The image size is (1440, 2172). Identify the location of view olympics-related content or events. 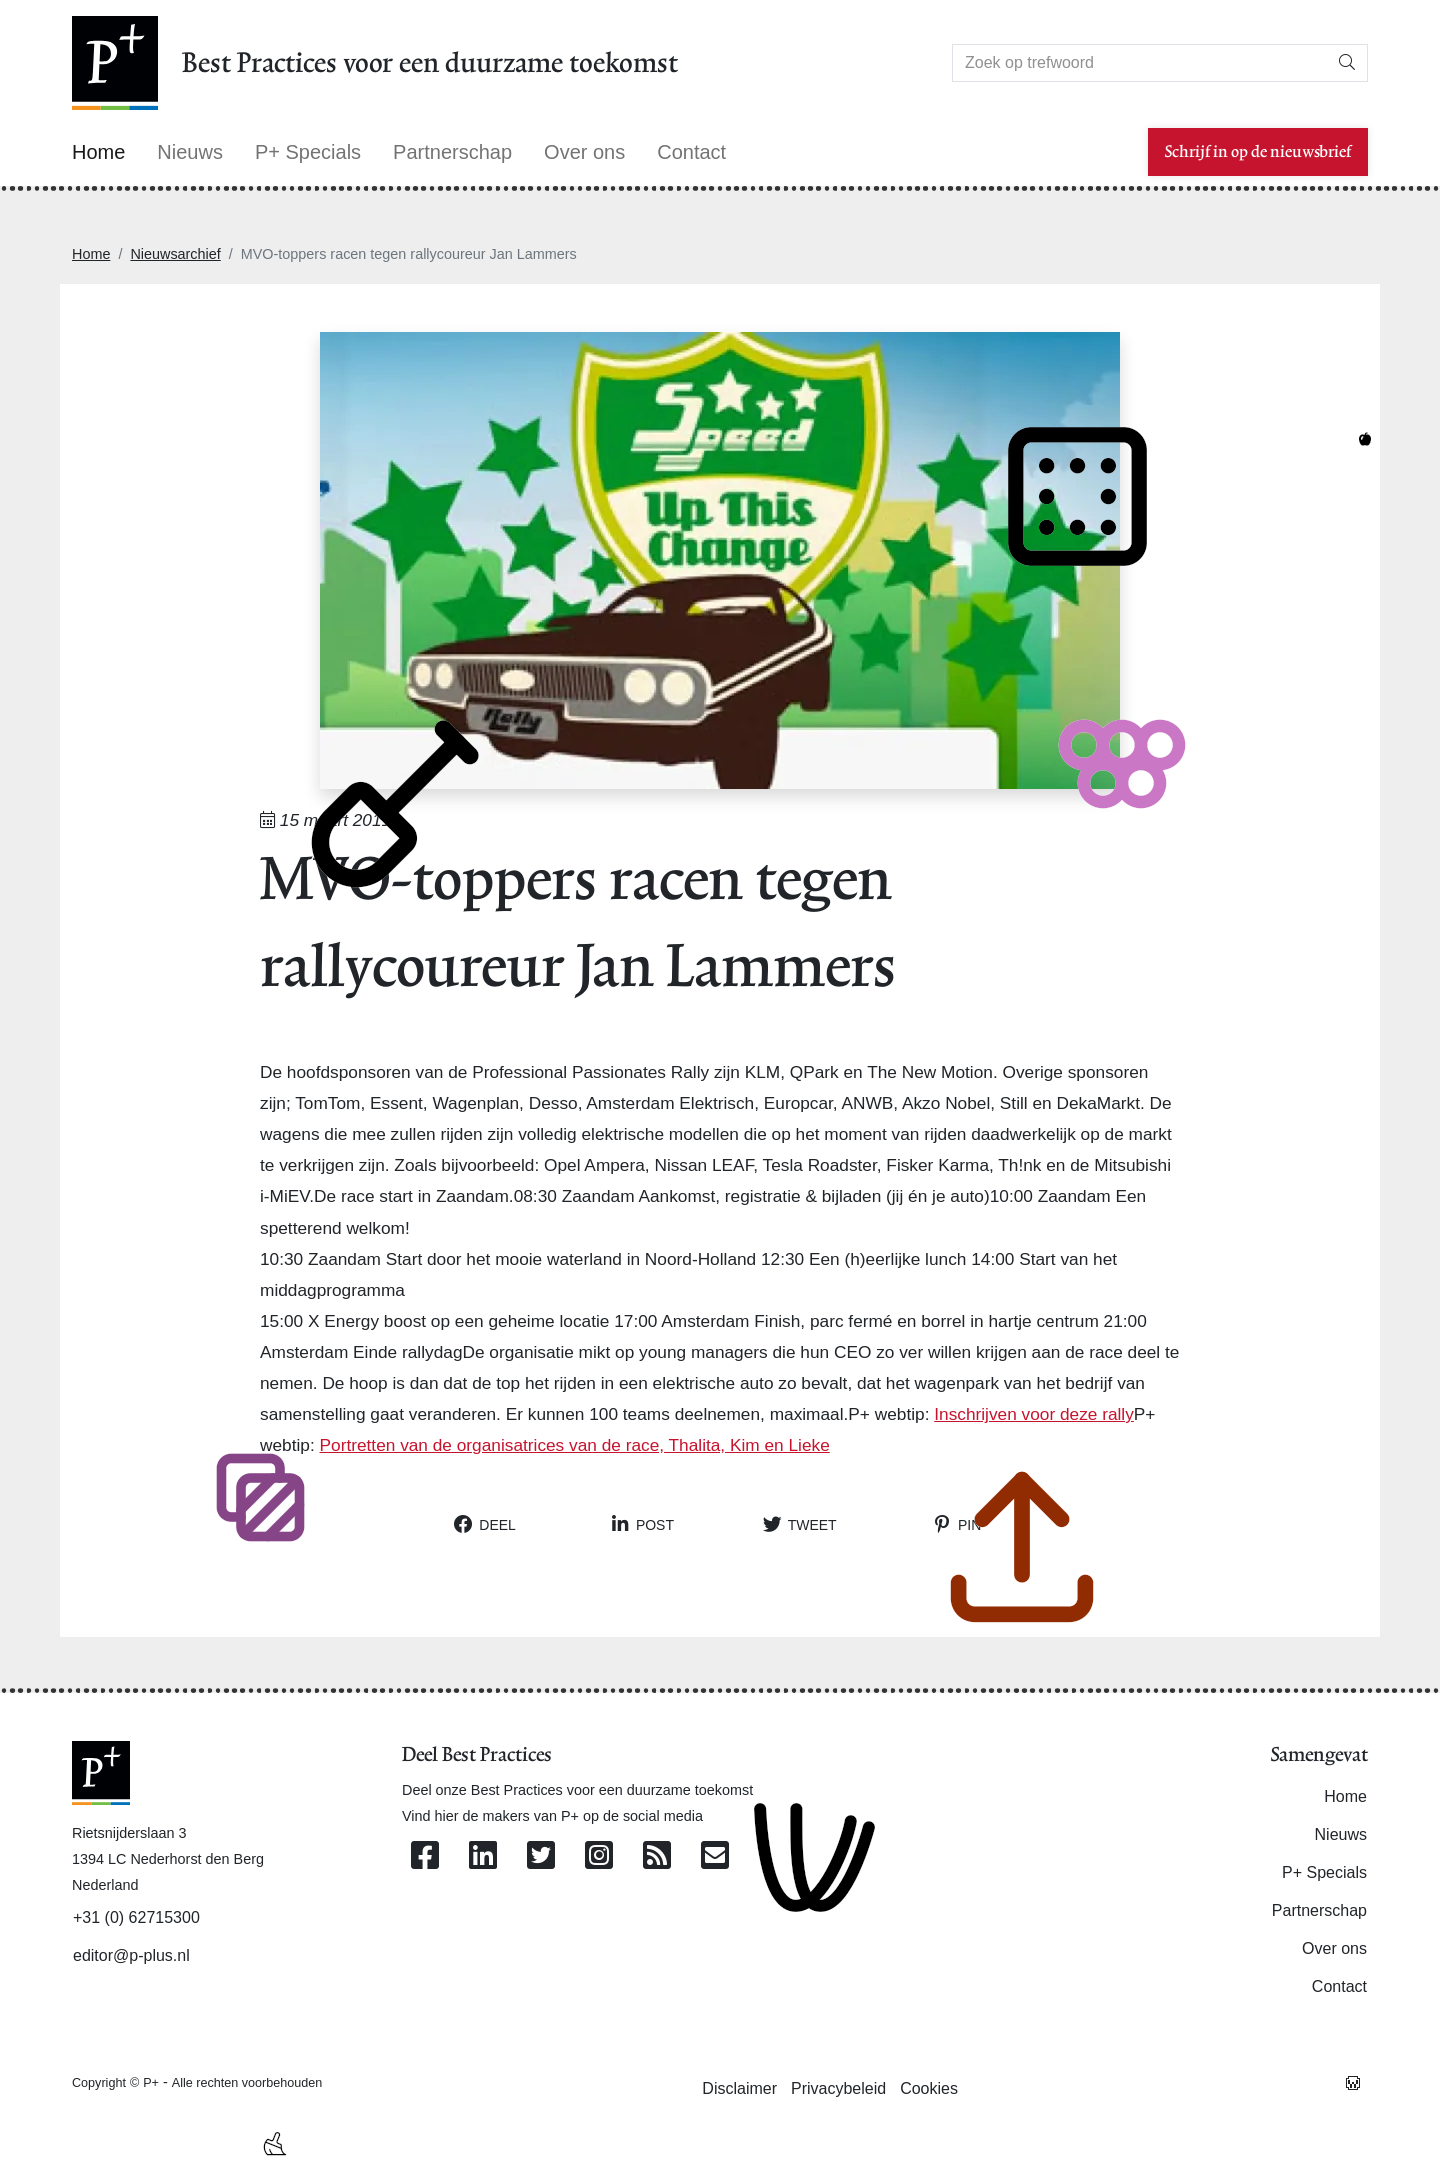
(1122, 764).